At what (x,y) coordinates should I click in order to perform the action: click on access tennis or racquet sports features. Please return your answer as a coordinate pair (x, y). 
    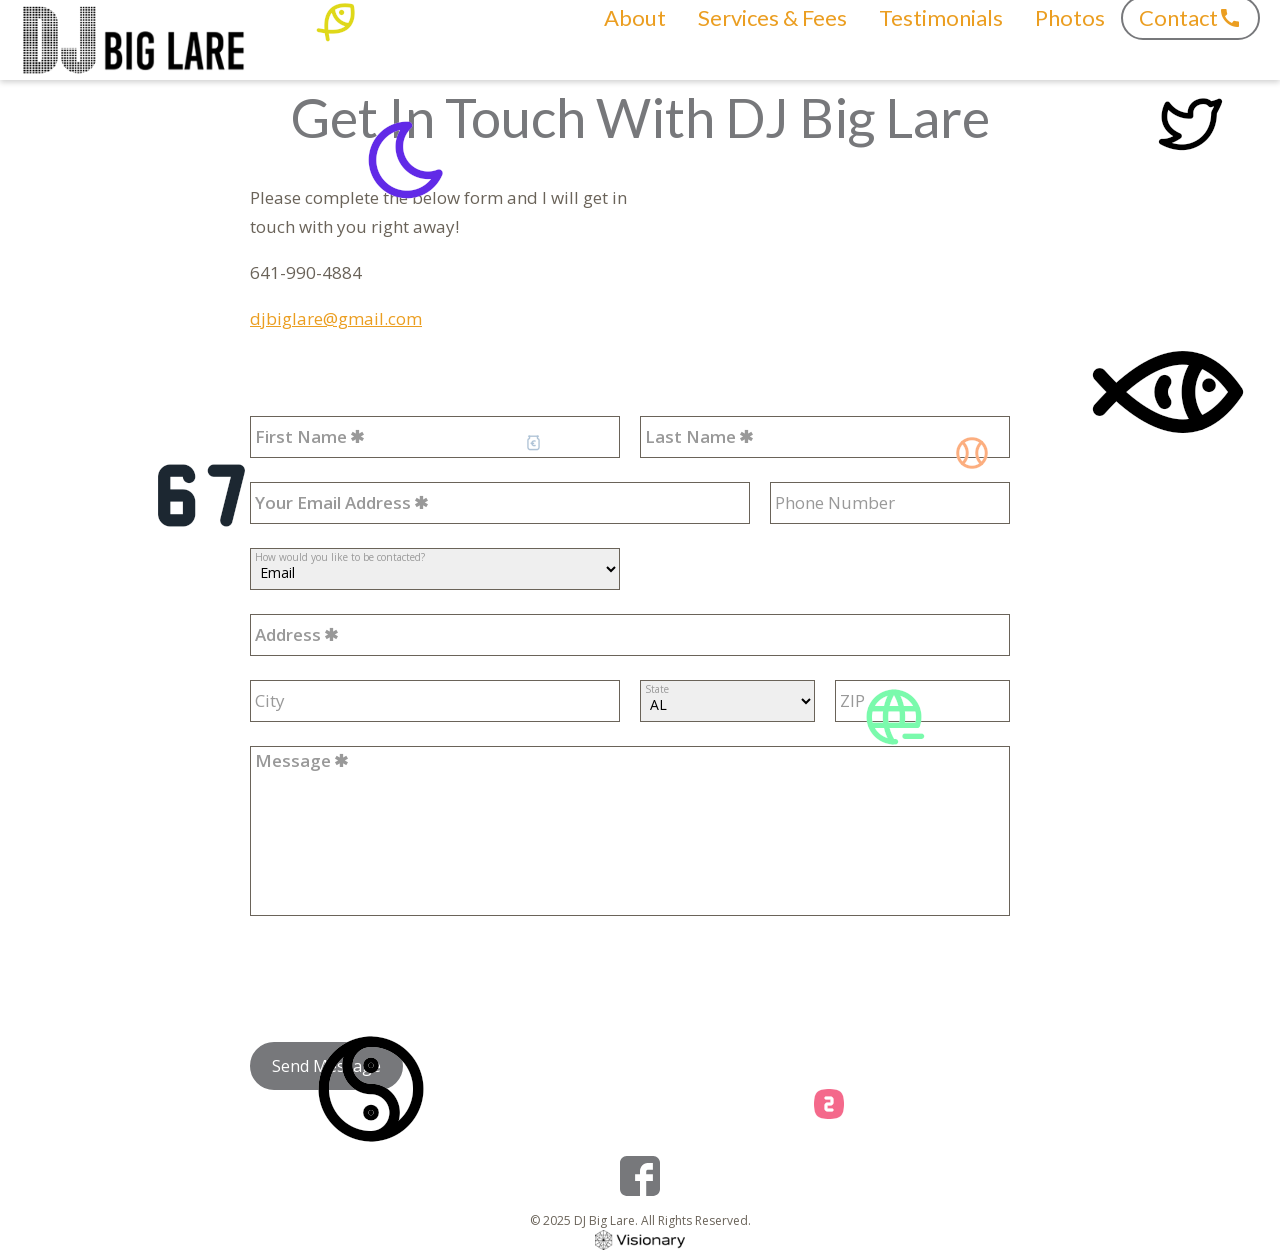
    Looking at the image, I should click on (972, 453).